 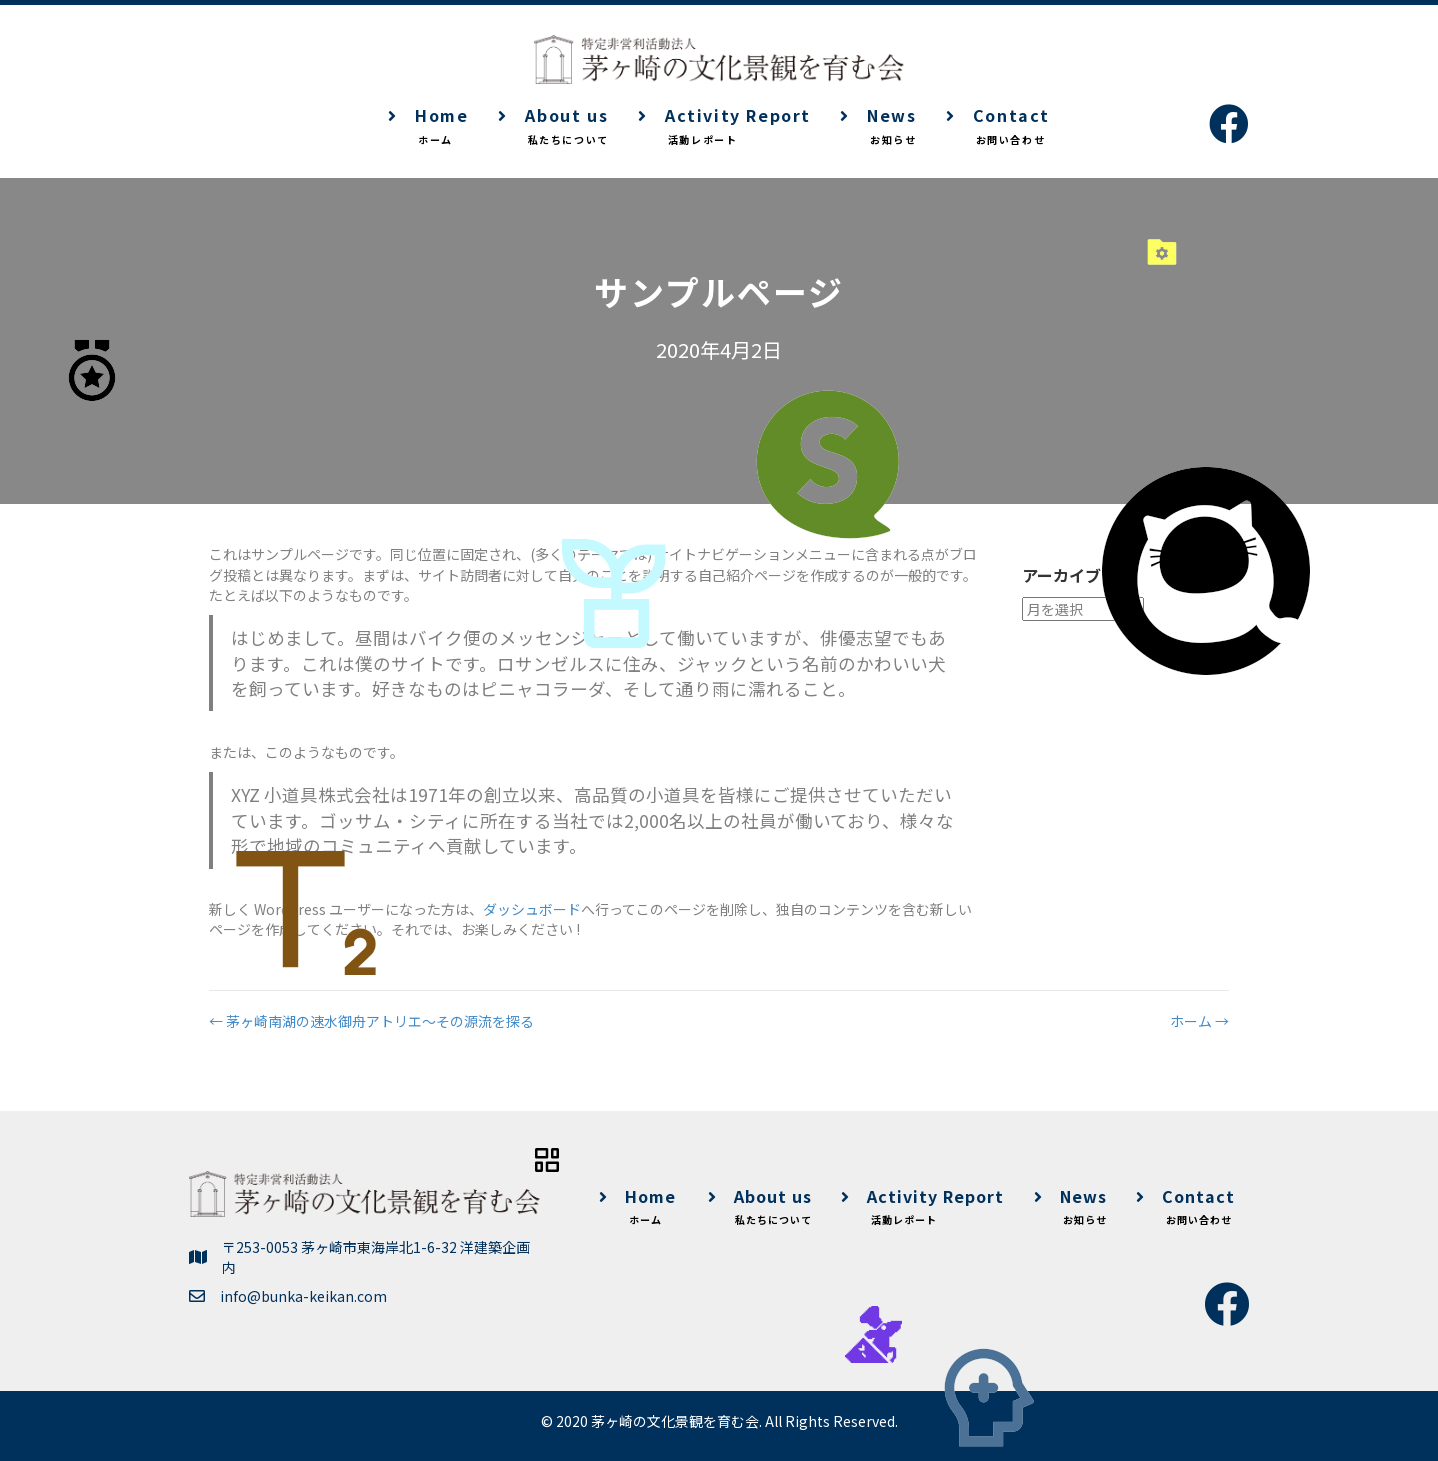 I want to click on view achievements or awards, so click(x=92, y=369).